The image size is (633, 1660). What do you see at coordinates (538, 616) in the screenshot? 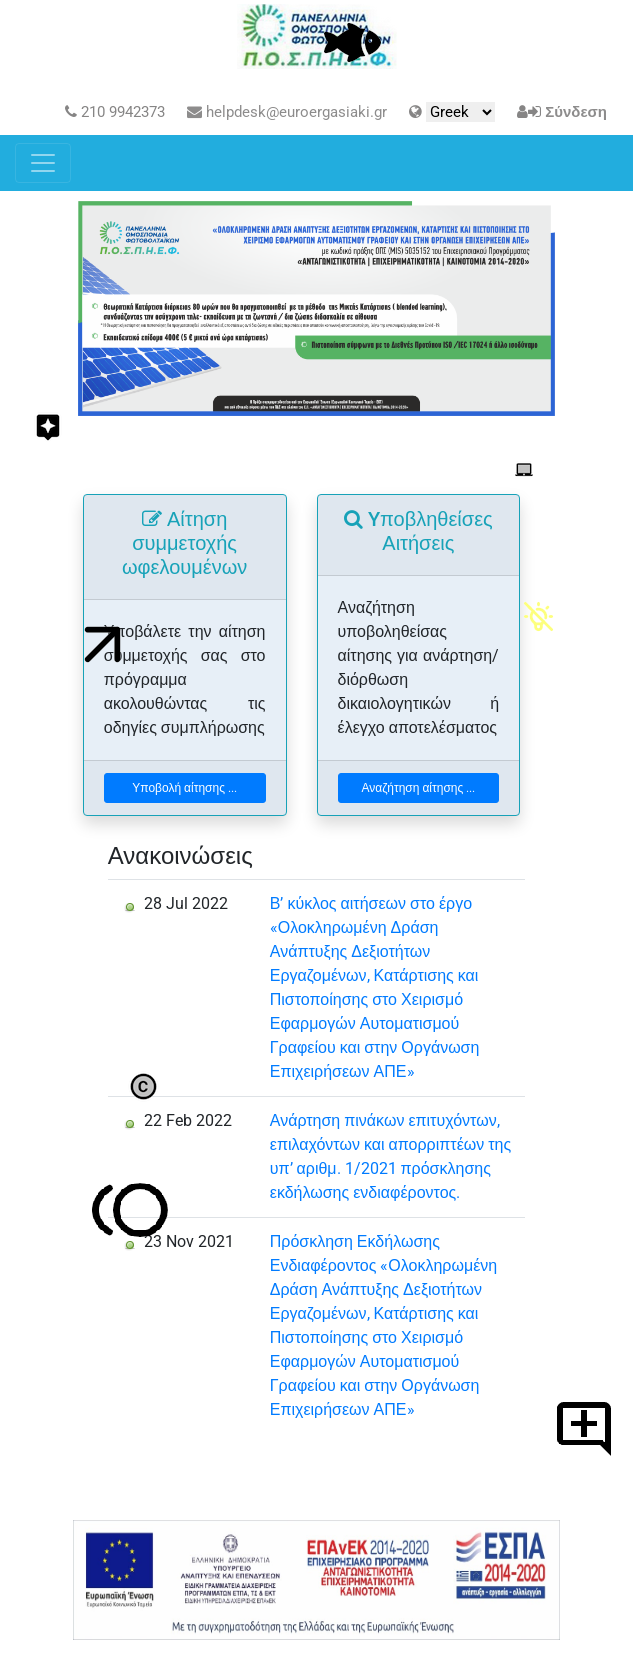
I see `disable light mode or brightness` at bounding box center [538, 616].